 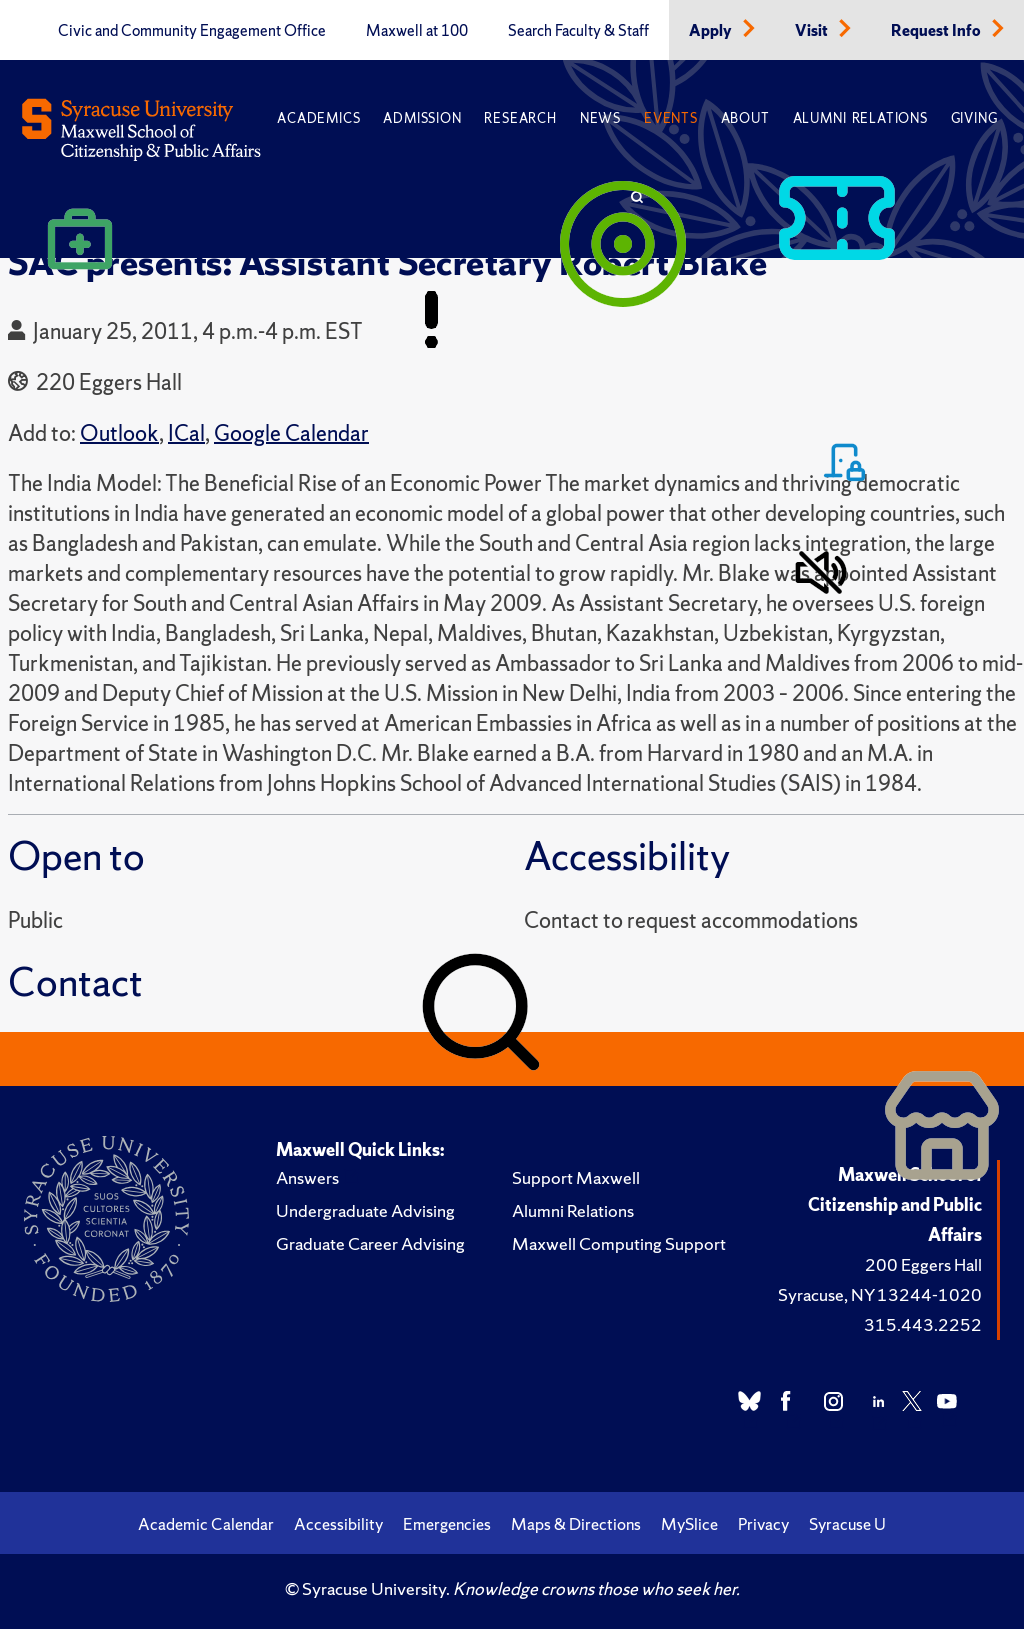 I want to click on browse or open the store, so click(x=942, y=1128).